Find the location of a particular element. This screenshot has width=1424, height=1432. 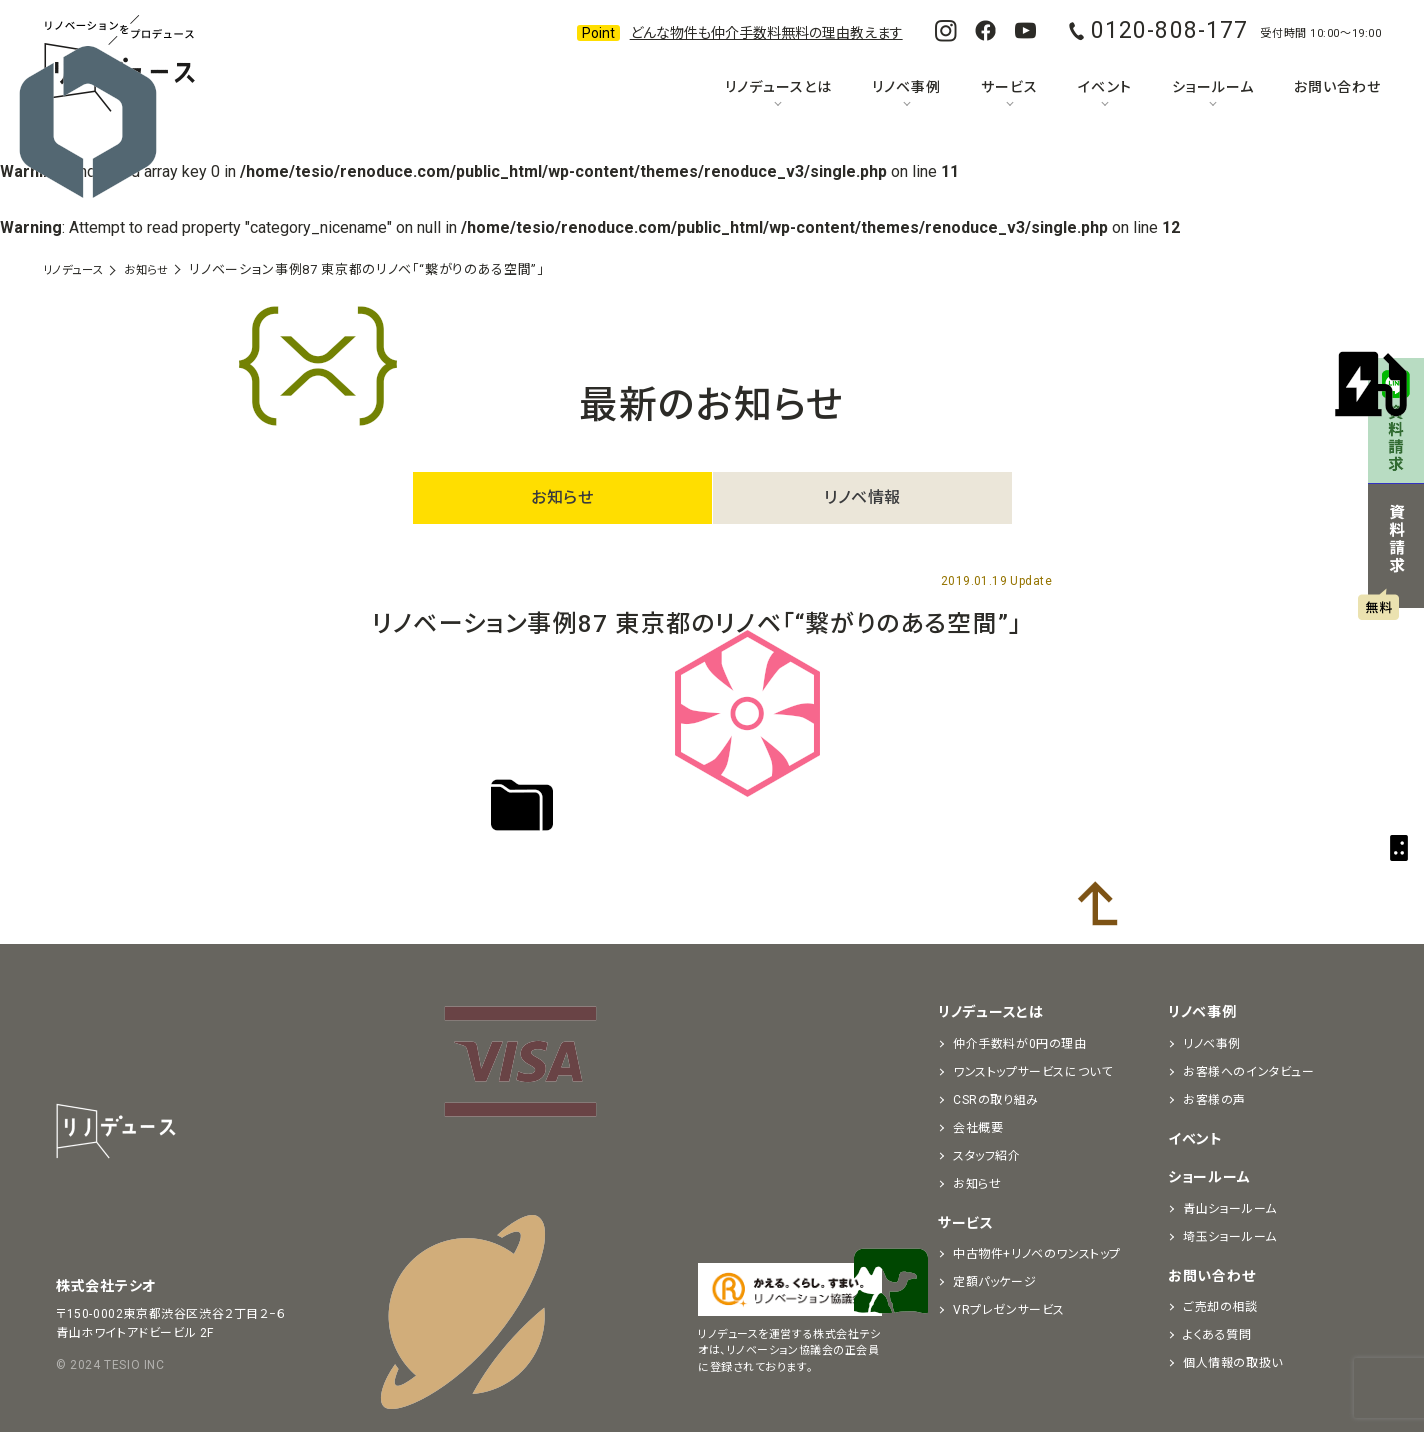

open proton drive cloud storage is located at coordinates (522, 805).